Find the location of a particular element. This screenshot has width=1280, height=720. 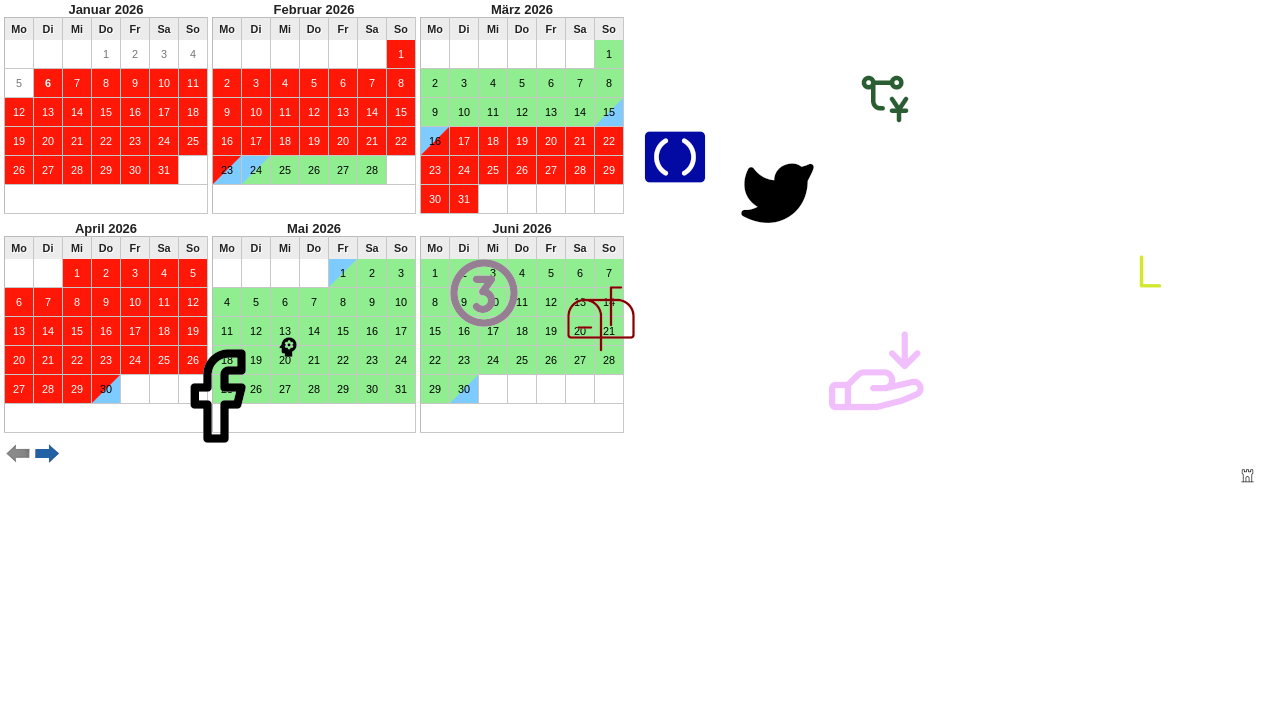

indicates a label or item starting with the letter L is located at coordinates (1150, 271).